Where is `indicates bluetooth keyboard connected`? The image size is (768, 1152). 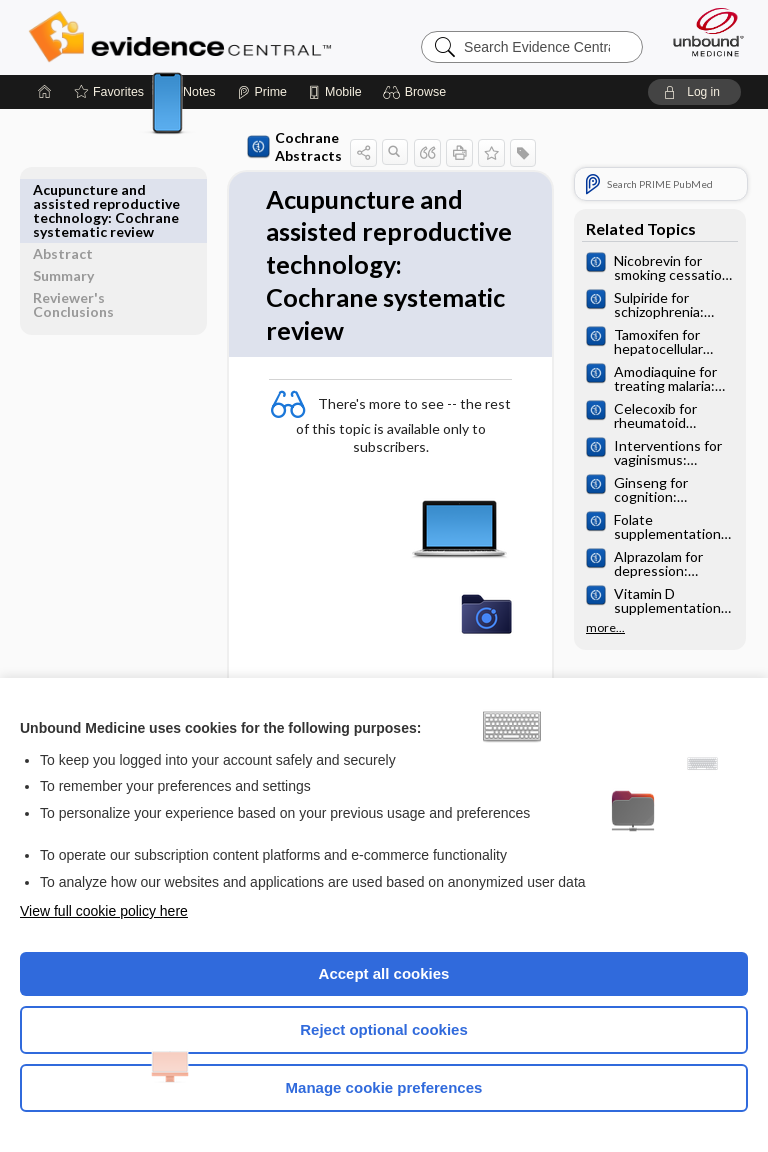 indicates bluetooth keyboard connected is located at coordinates (512, 726).